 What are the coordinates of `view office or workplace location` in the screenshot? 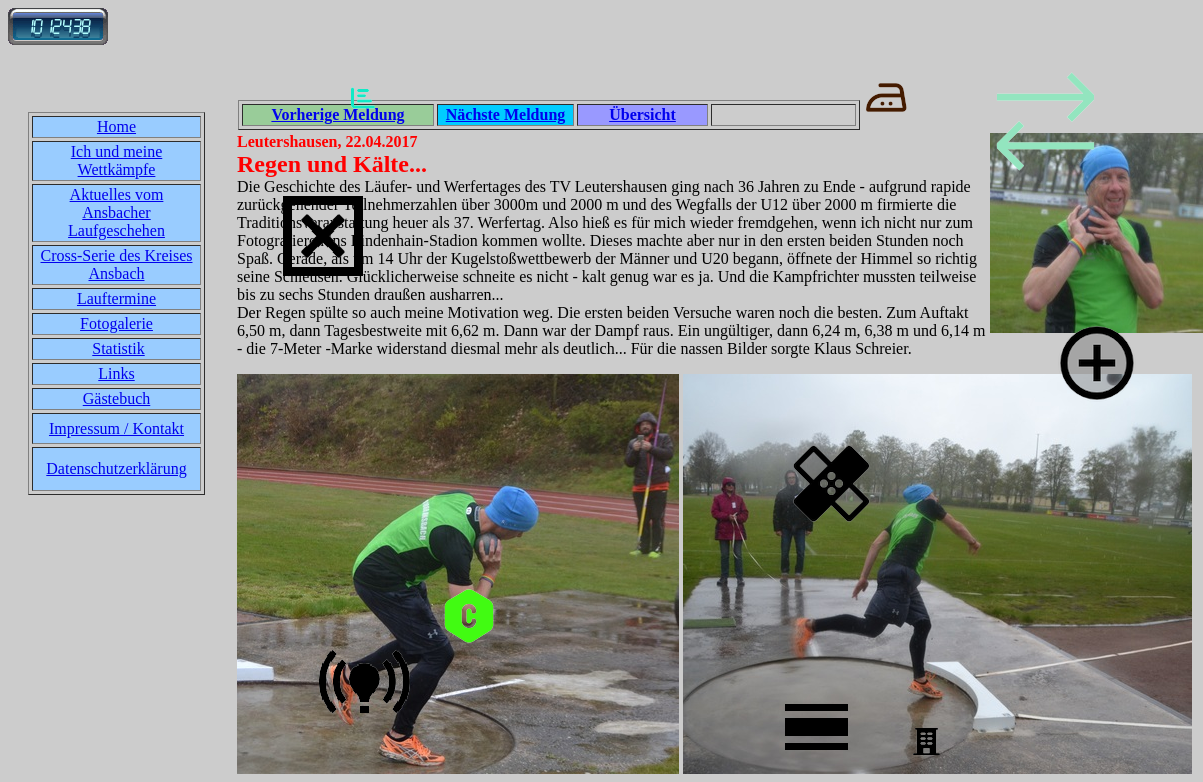 It's located at (926, 741).